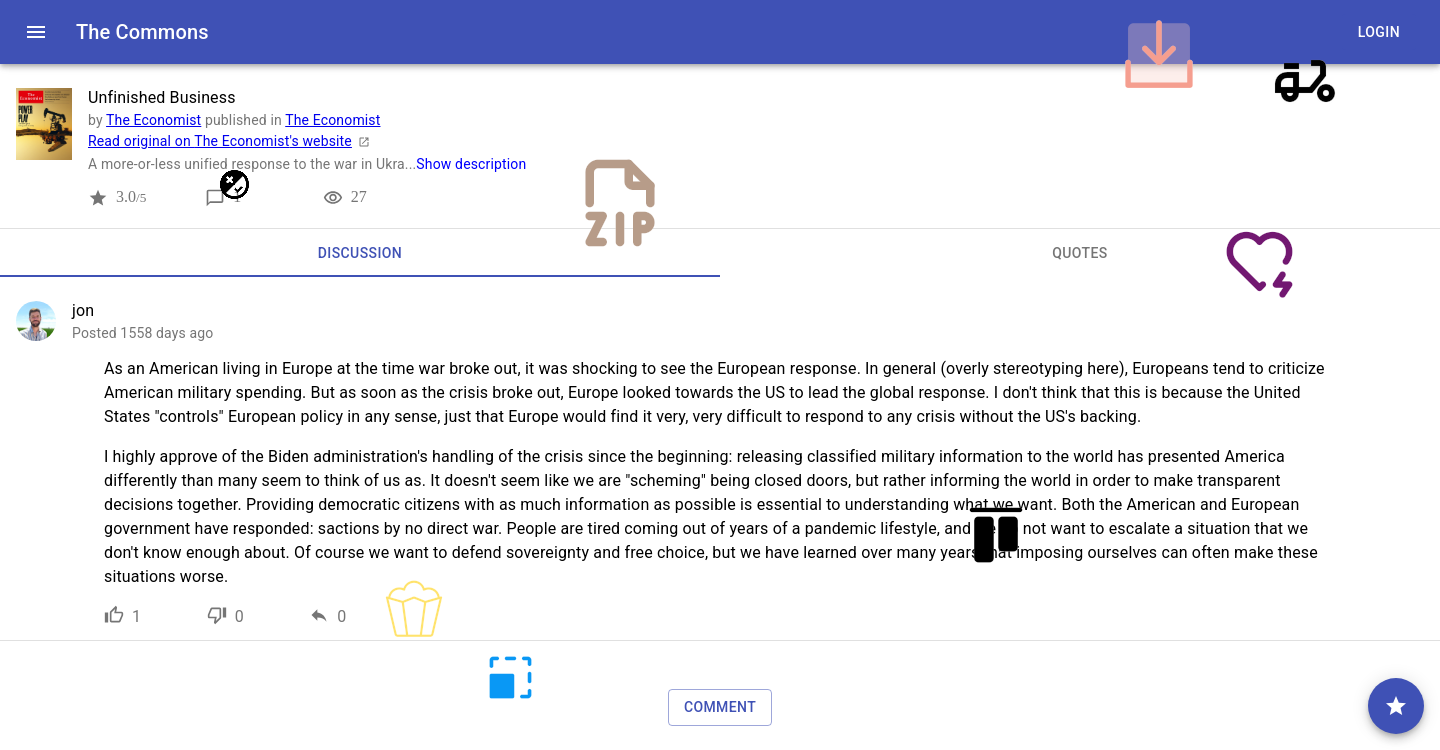 This screenshot has width=1440, height=750. Describe the element at coordinates (414, 611) in the screenshot. I see `browse movies or entertainment content` at that location.